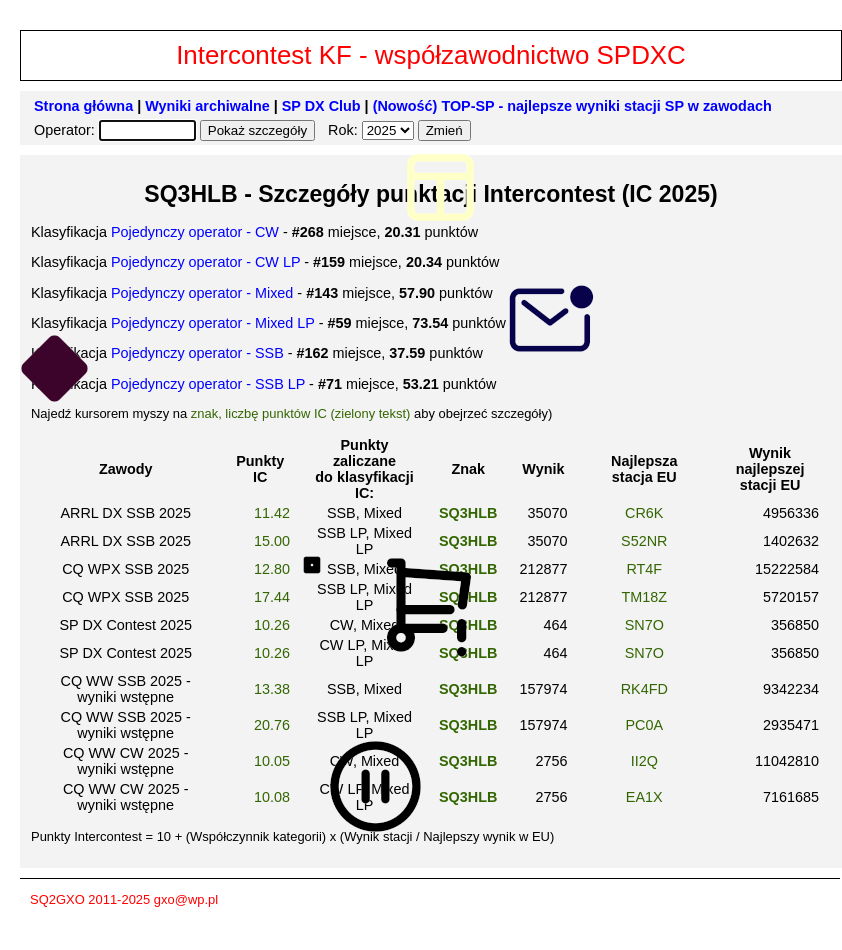 The width and height of the screenshot is (842, 950). What do you see at coordinates (550, 320) in the screenshot?
I see `indicates unread email in inbox` at bounding box center [550, 320].